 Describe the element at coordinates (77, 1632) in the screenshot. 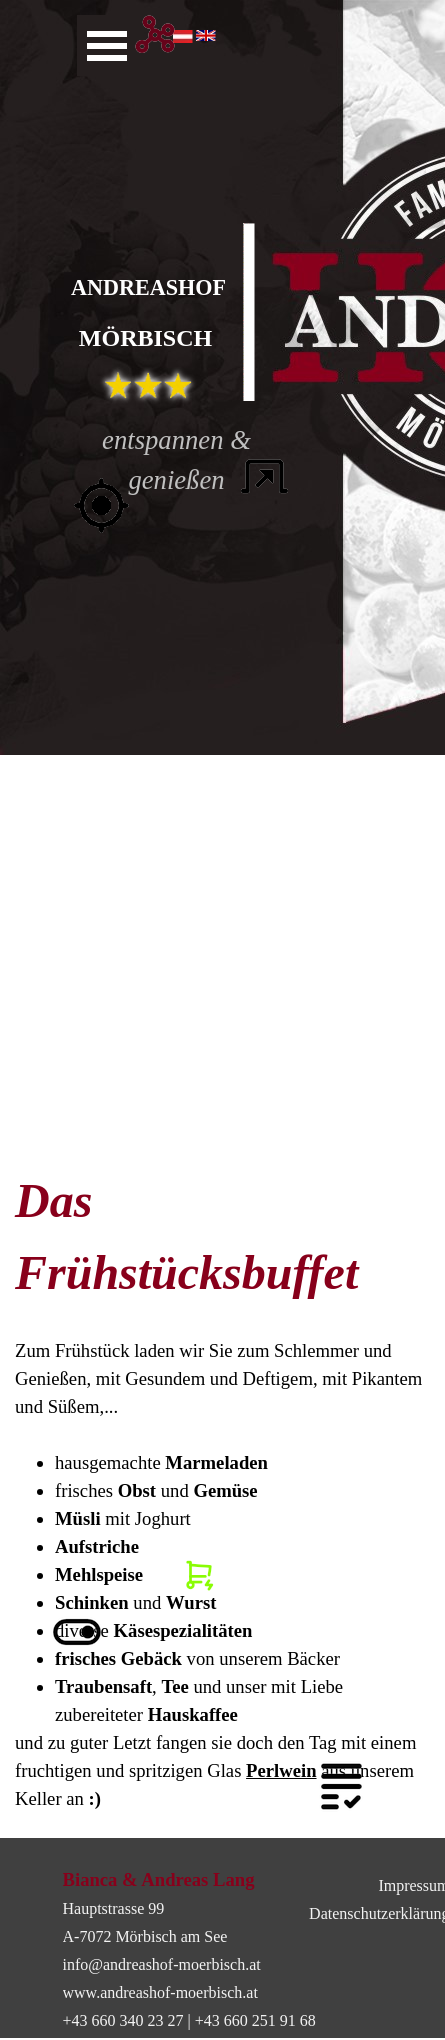

I see `toggle switch in the on/enabled state` at that location.